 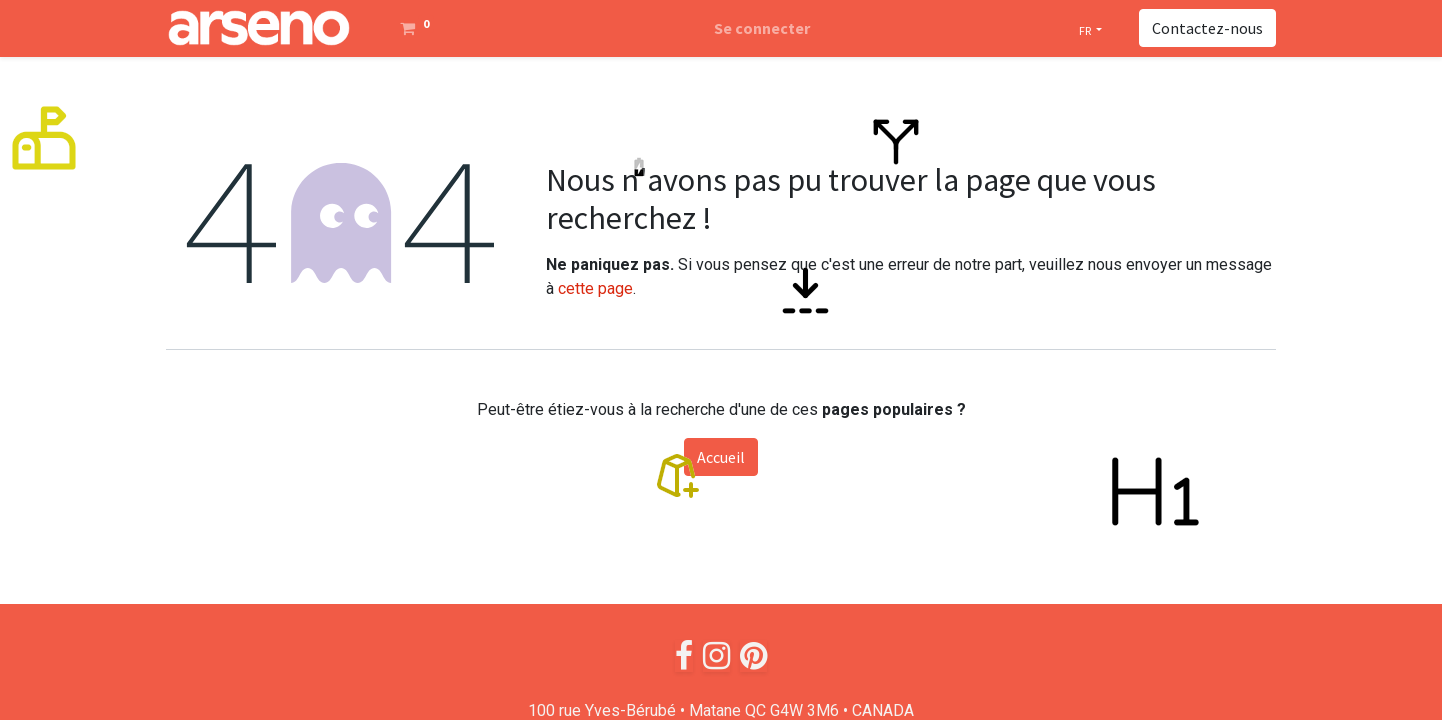 What do you see at coordinates (677, 476) in the screenshot?
I see `add a new 3D object or model` at bounding box center [677, 476].